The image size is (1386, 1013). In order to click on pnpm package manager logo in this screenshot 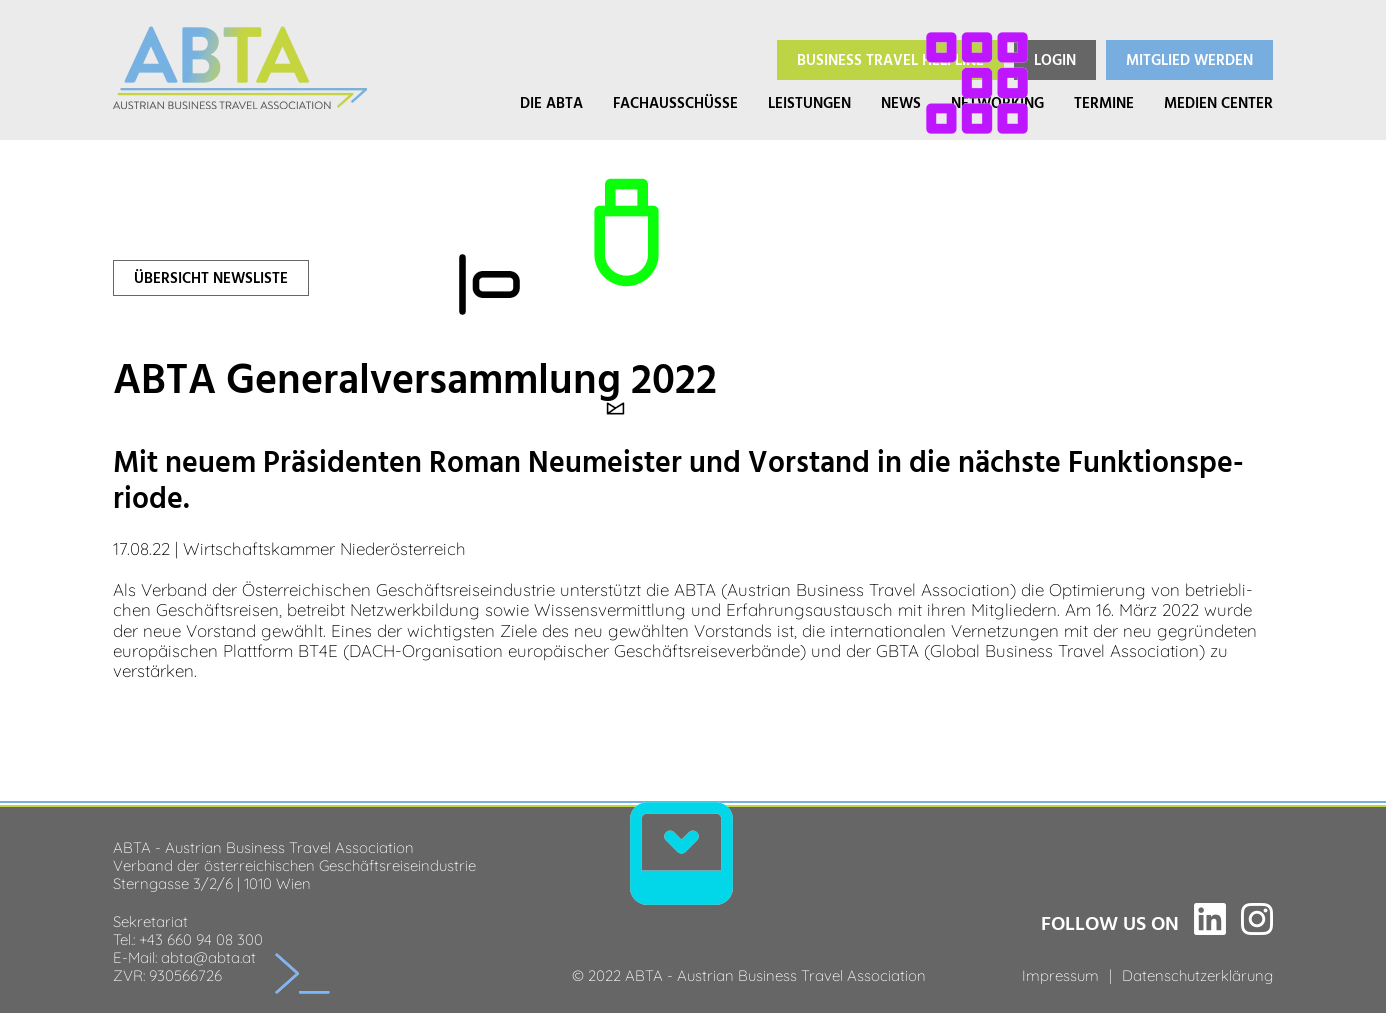, I will do `click(977, 83)`.